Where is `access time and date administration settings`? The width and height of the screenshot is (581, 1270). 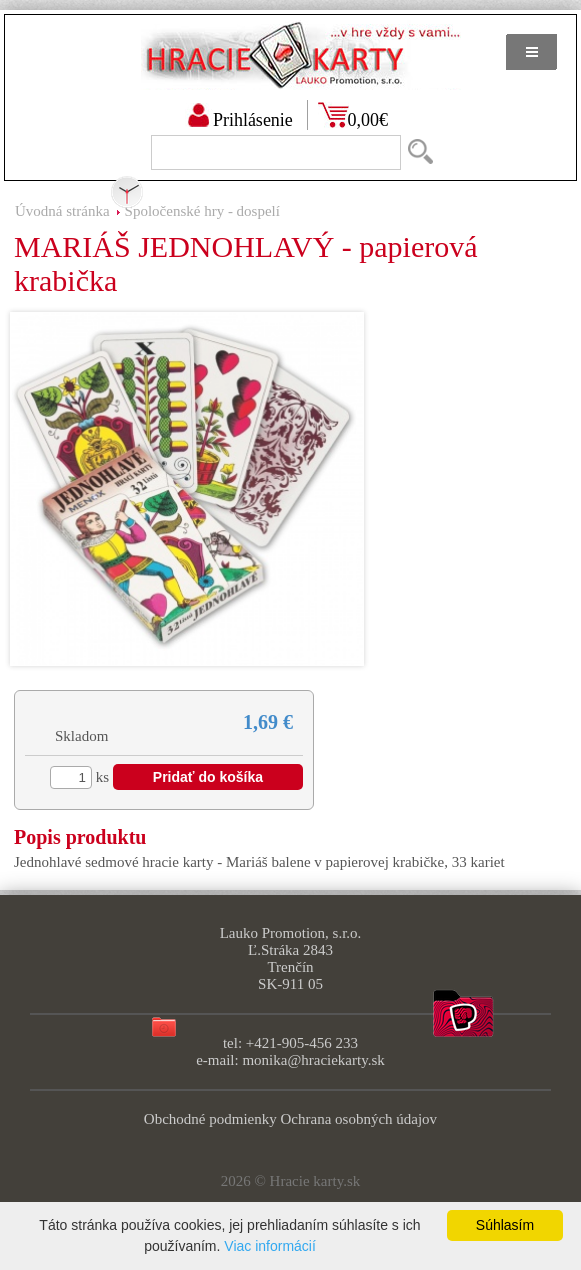
access time and date administration settings is located at coordinates (127, 192).